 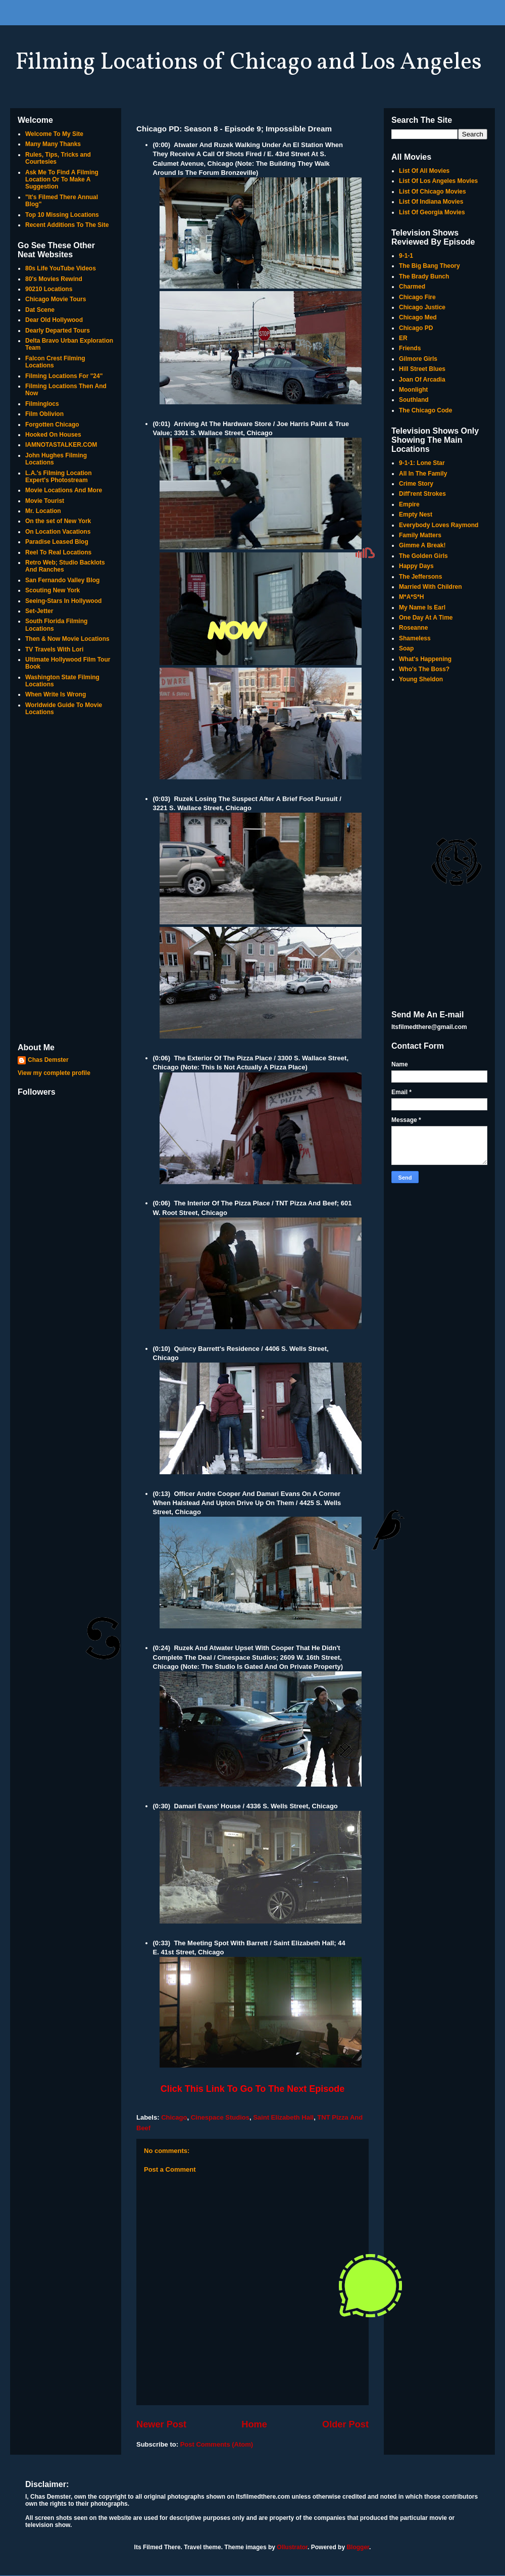 I want to click on open signal messenger, so click(x=370, y=2285).